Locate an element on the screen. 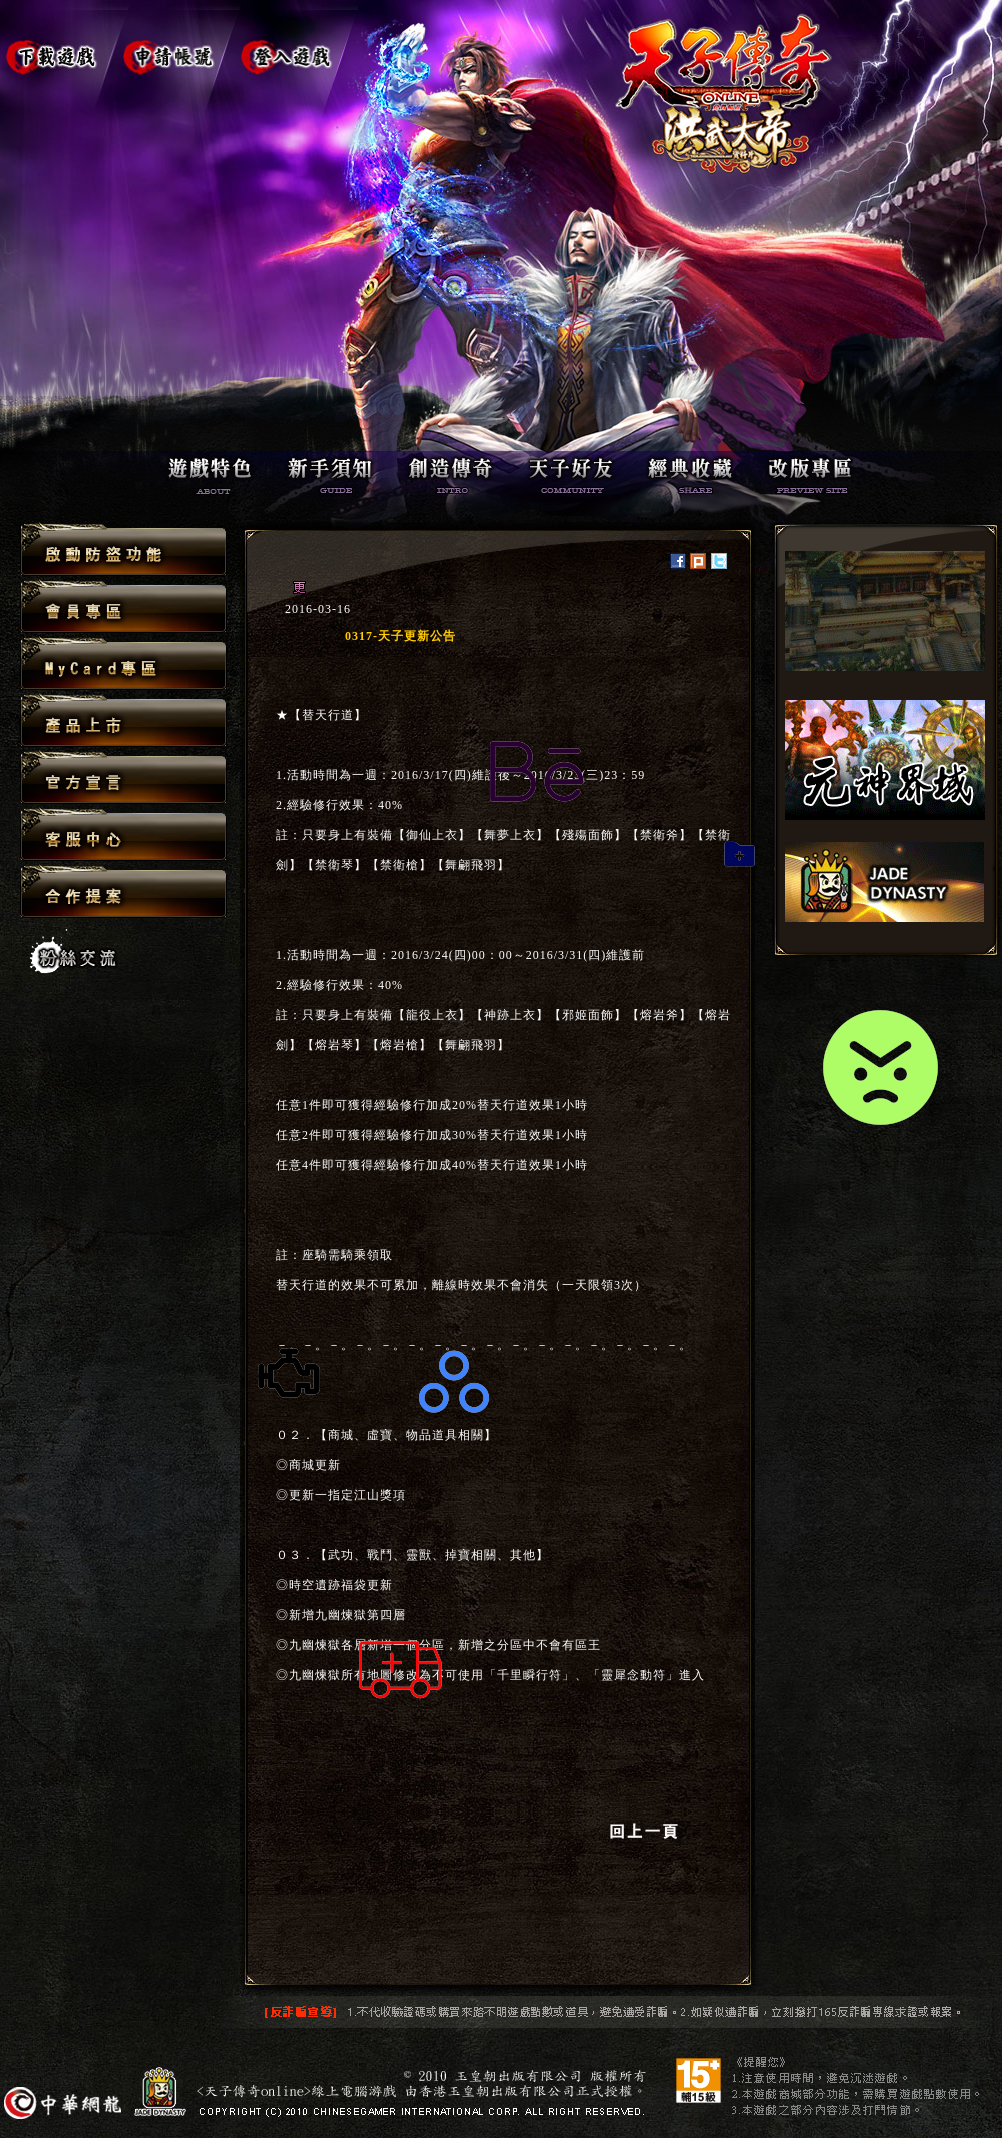  visit behance portfolio is located at coordinates (533, 771).